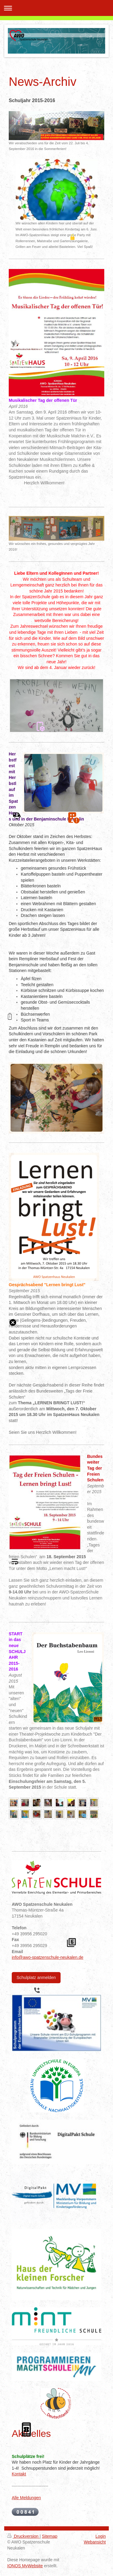 The image size is (113, 2576). I want to click on toggle text wrapping in a document, so click(15, 1562).